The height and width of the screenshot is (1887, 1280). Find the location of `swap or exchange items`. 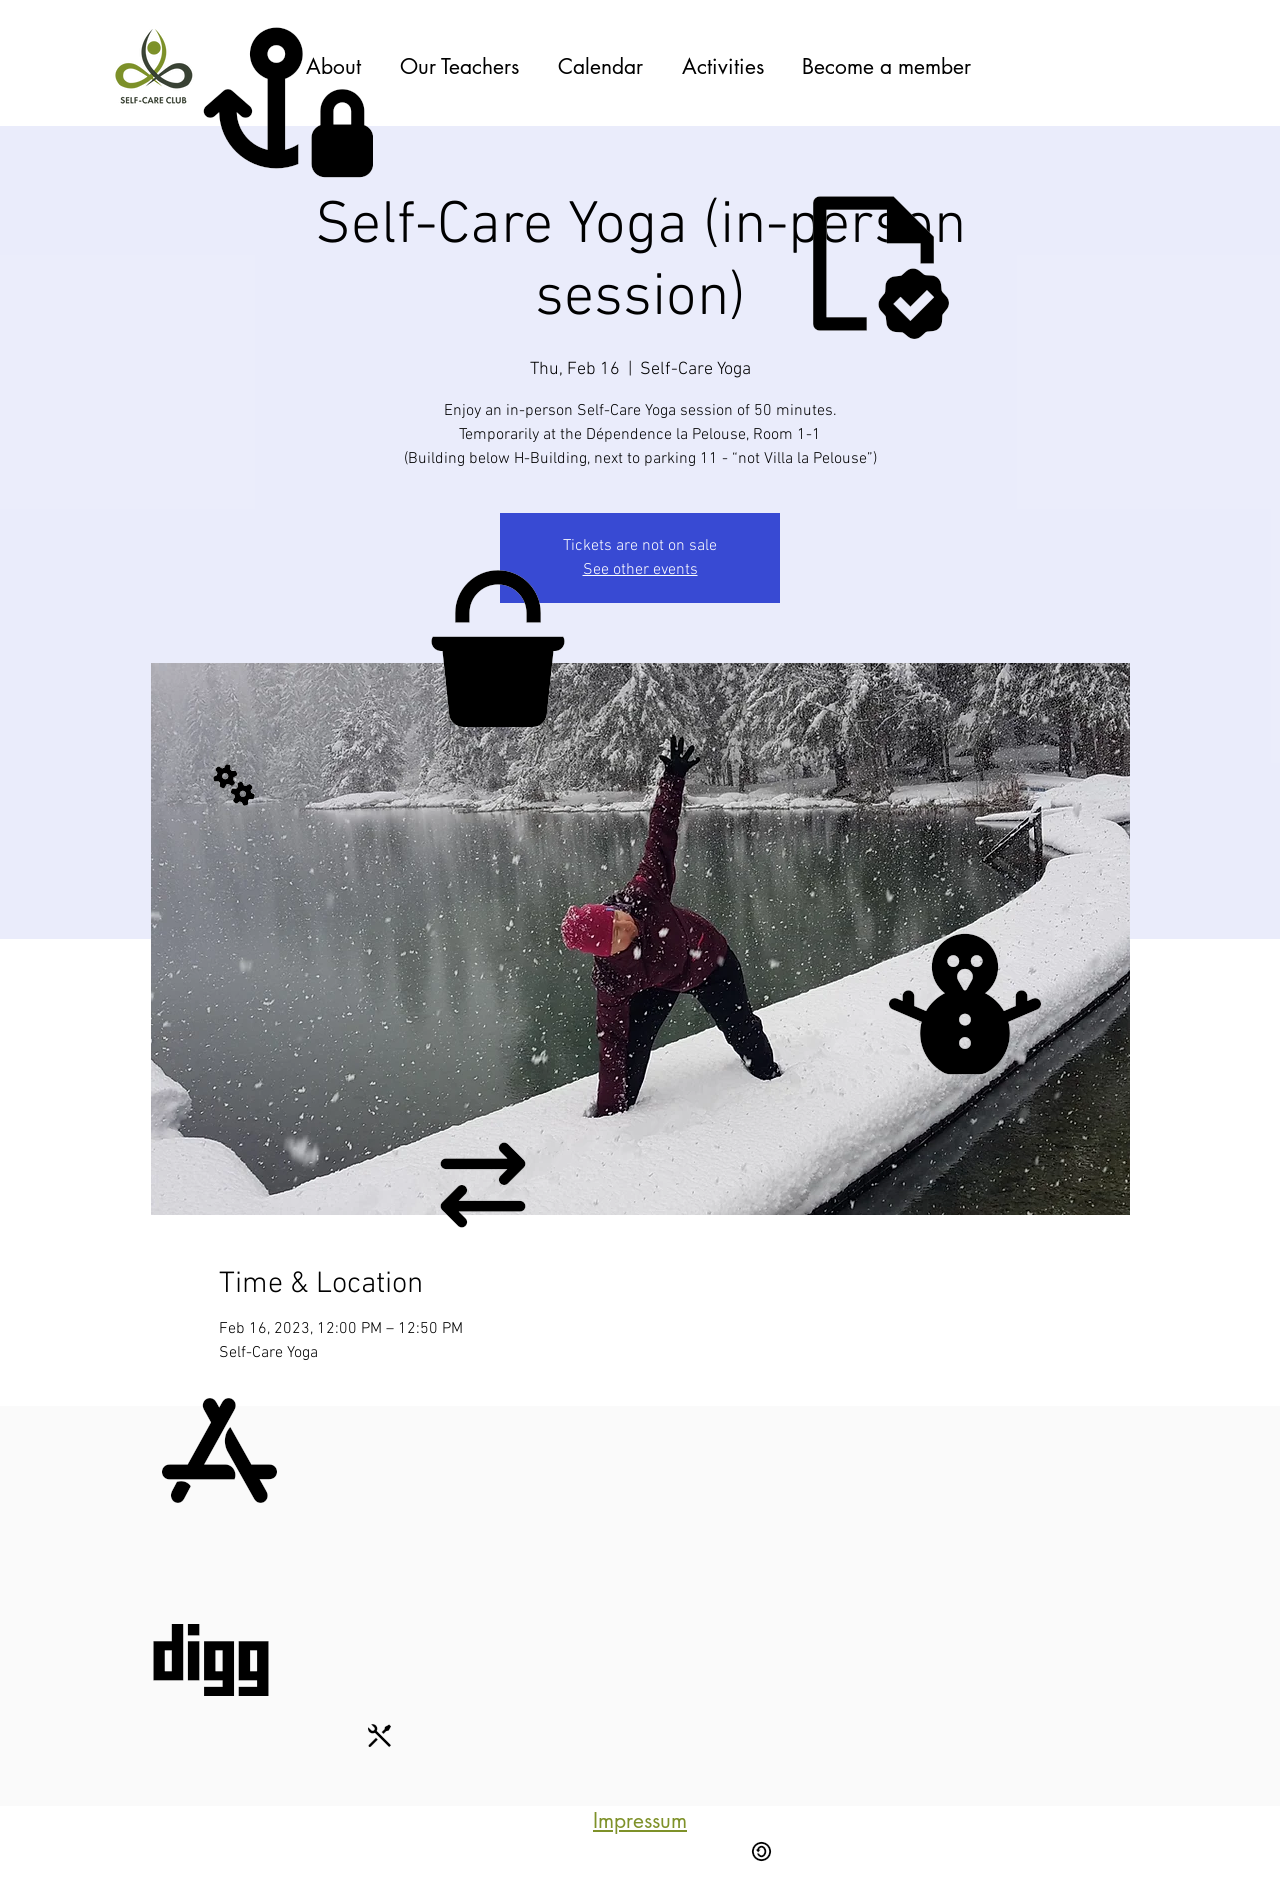

swap or exchange items is located at coordinates (483, 1185).